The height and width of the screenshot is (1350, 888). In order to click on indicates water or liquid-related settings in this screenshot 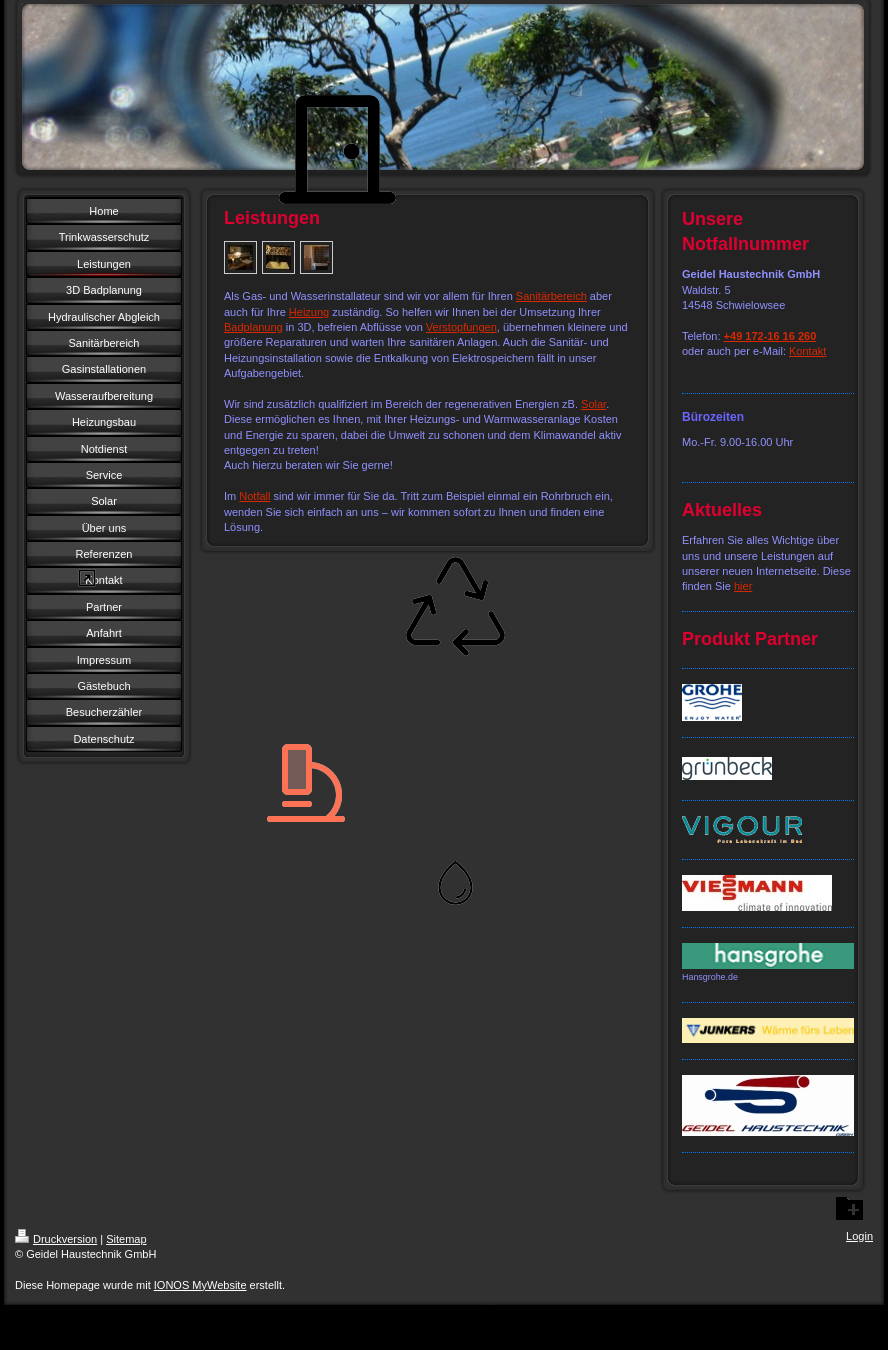, I will do `click(455, 884)`.